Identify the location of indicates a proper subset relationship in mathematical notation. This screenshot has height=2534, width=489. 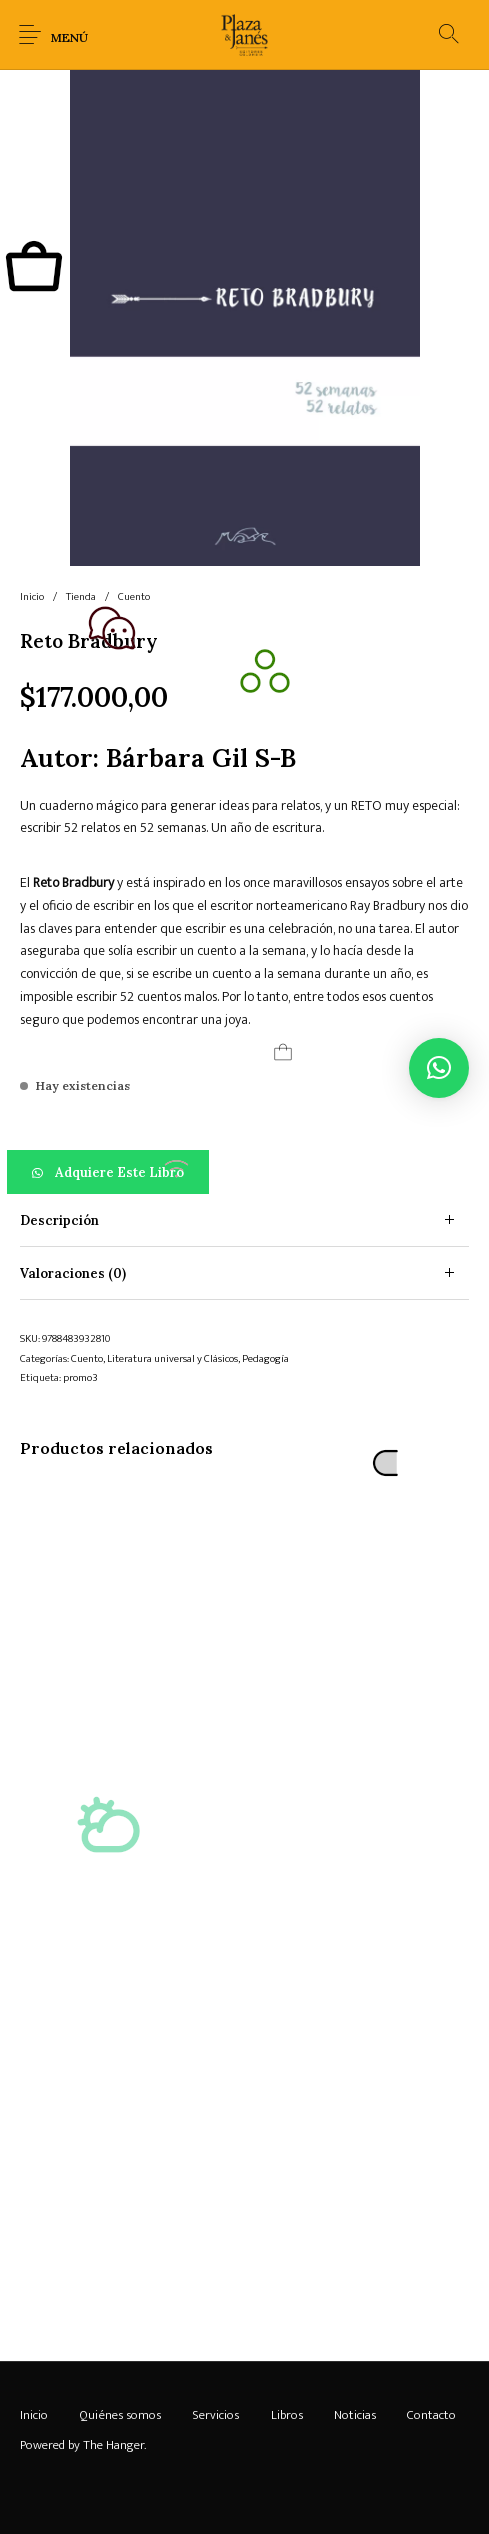
(386, 1463).